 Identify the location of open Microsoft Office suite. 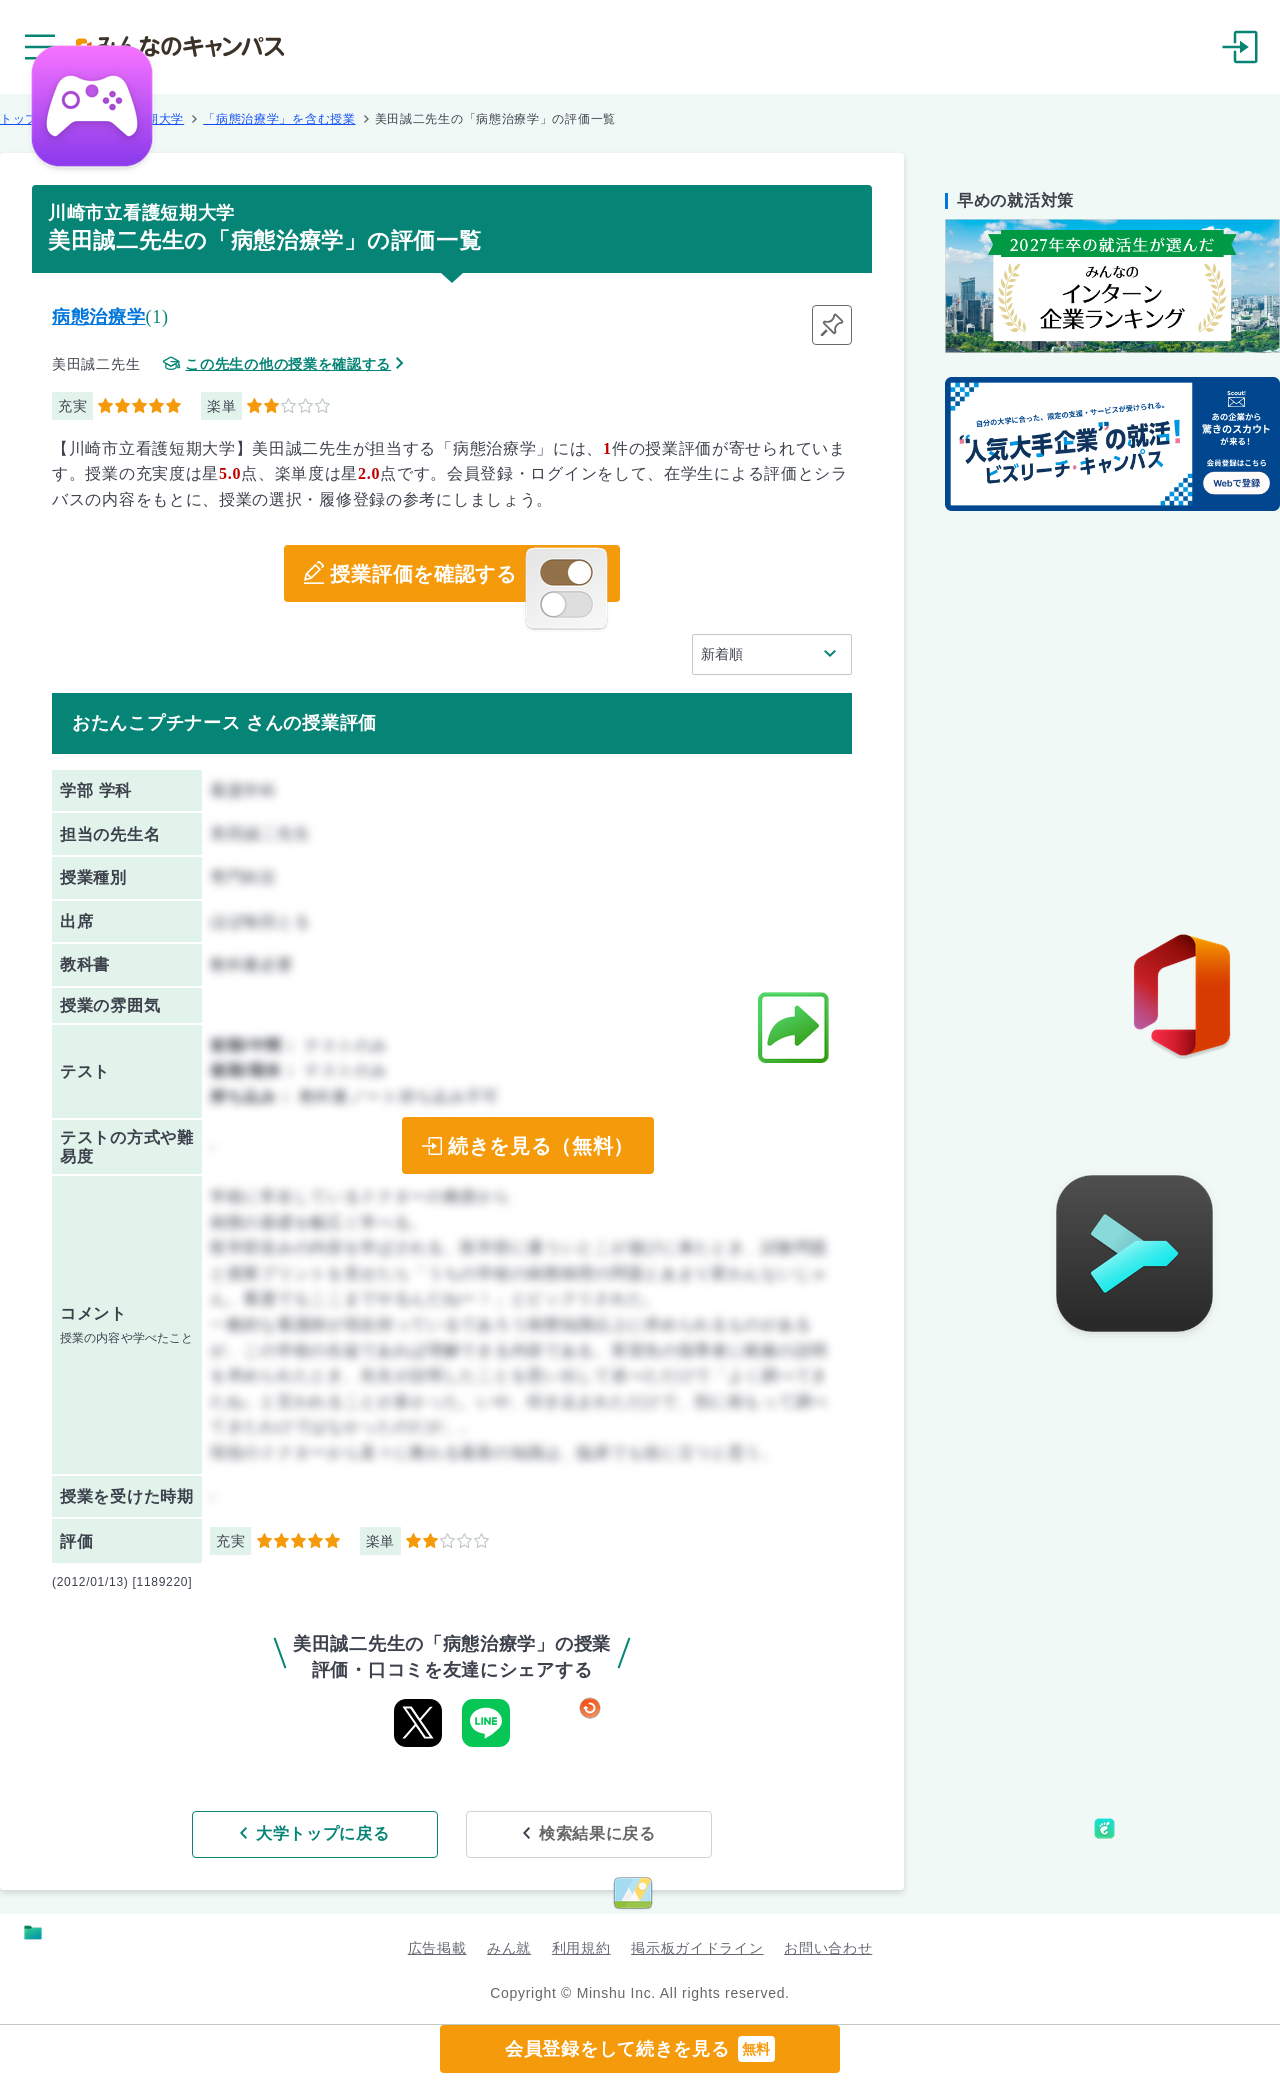
(1182, 995).